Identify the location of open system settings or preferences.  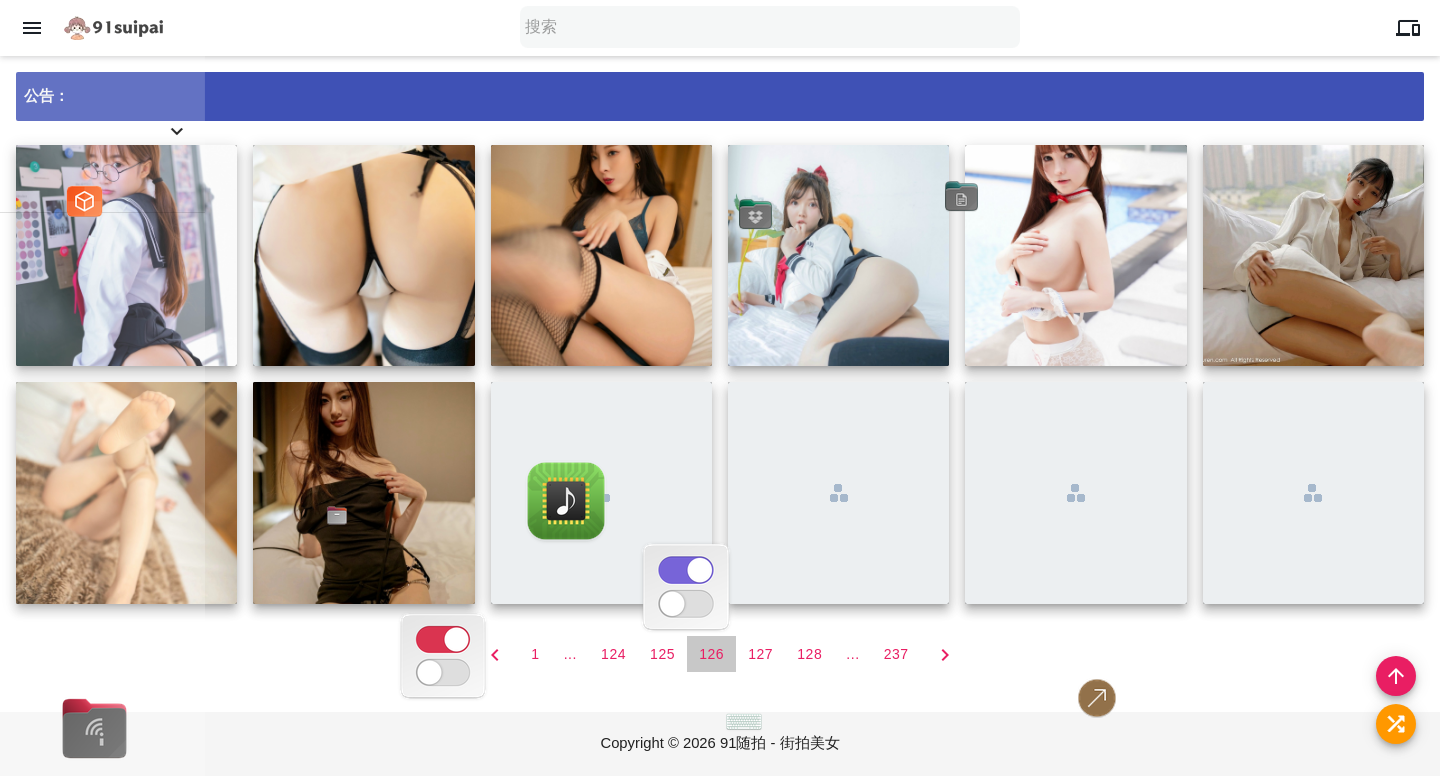
(686, 587).